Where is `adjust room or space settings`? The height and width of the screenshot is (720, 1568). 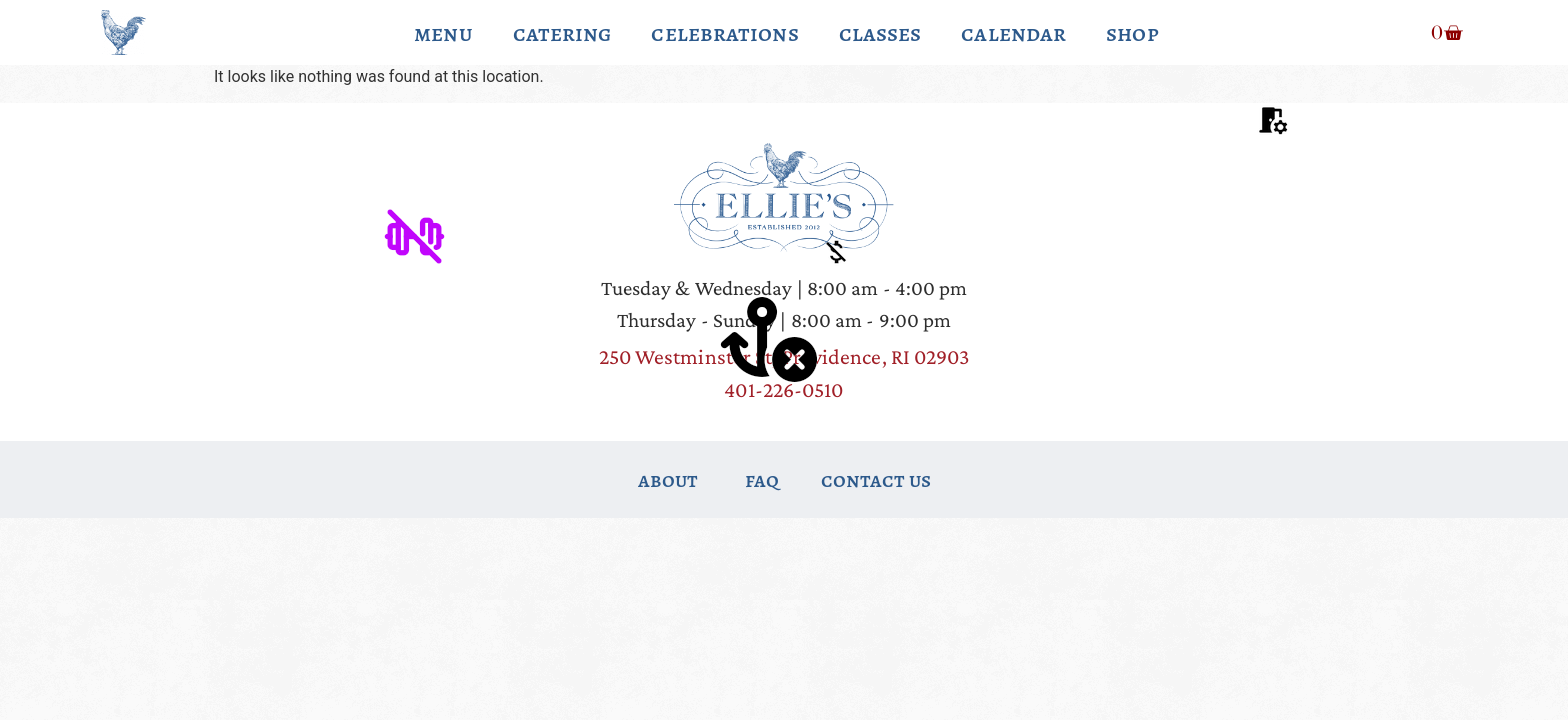
adjust room or space settings is located at coordinates (1272, 120).